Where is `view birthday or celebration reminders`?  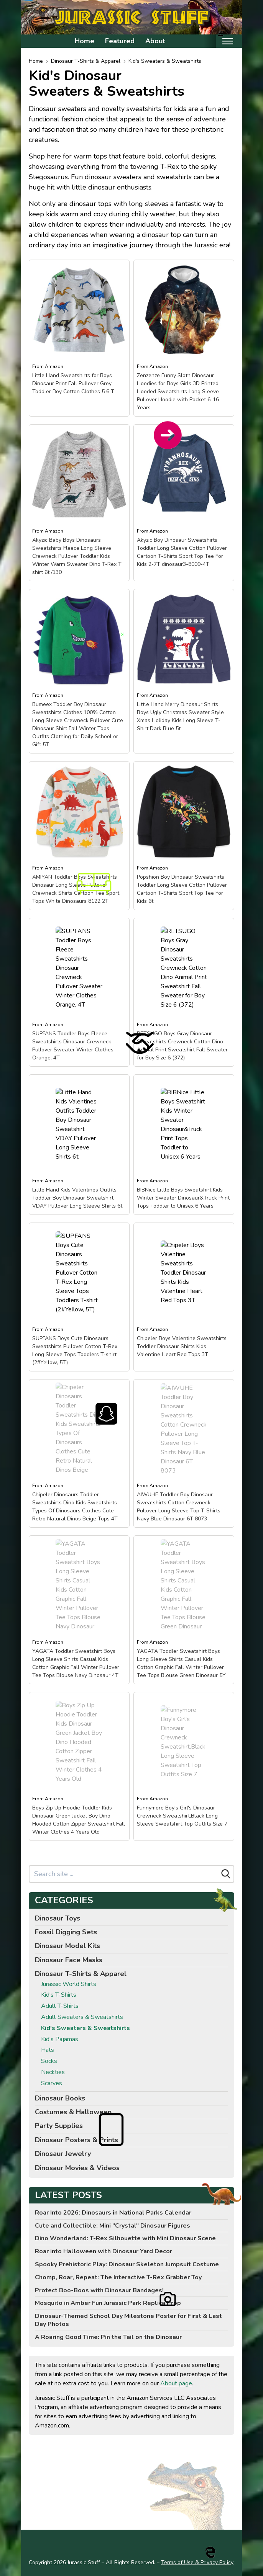
view birthday or celebration reminders is located at coordinates (220, 33).